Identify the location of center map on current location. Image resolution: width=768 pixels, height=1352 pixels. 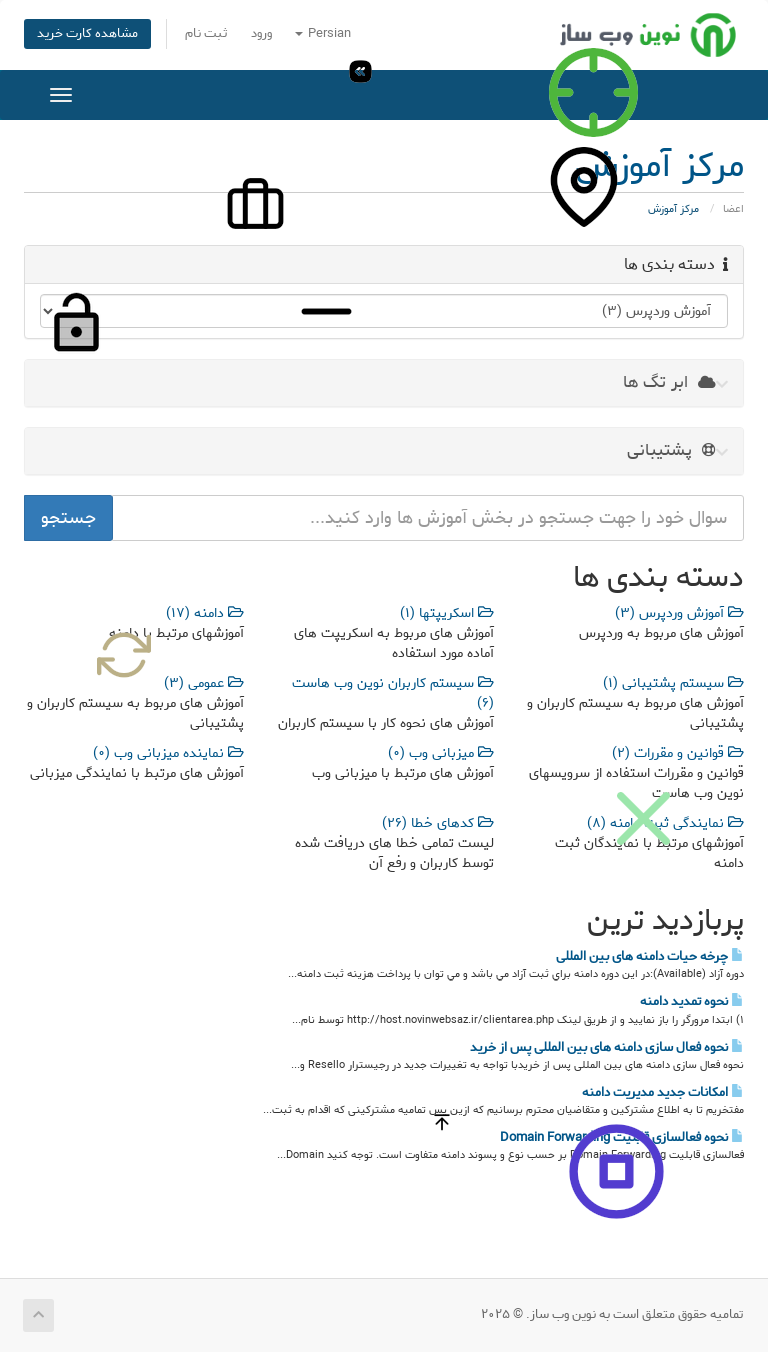
(593, 92).